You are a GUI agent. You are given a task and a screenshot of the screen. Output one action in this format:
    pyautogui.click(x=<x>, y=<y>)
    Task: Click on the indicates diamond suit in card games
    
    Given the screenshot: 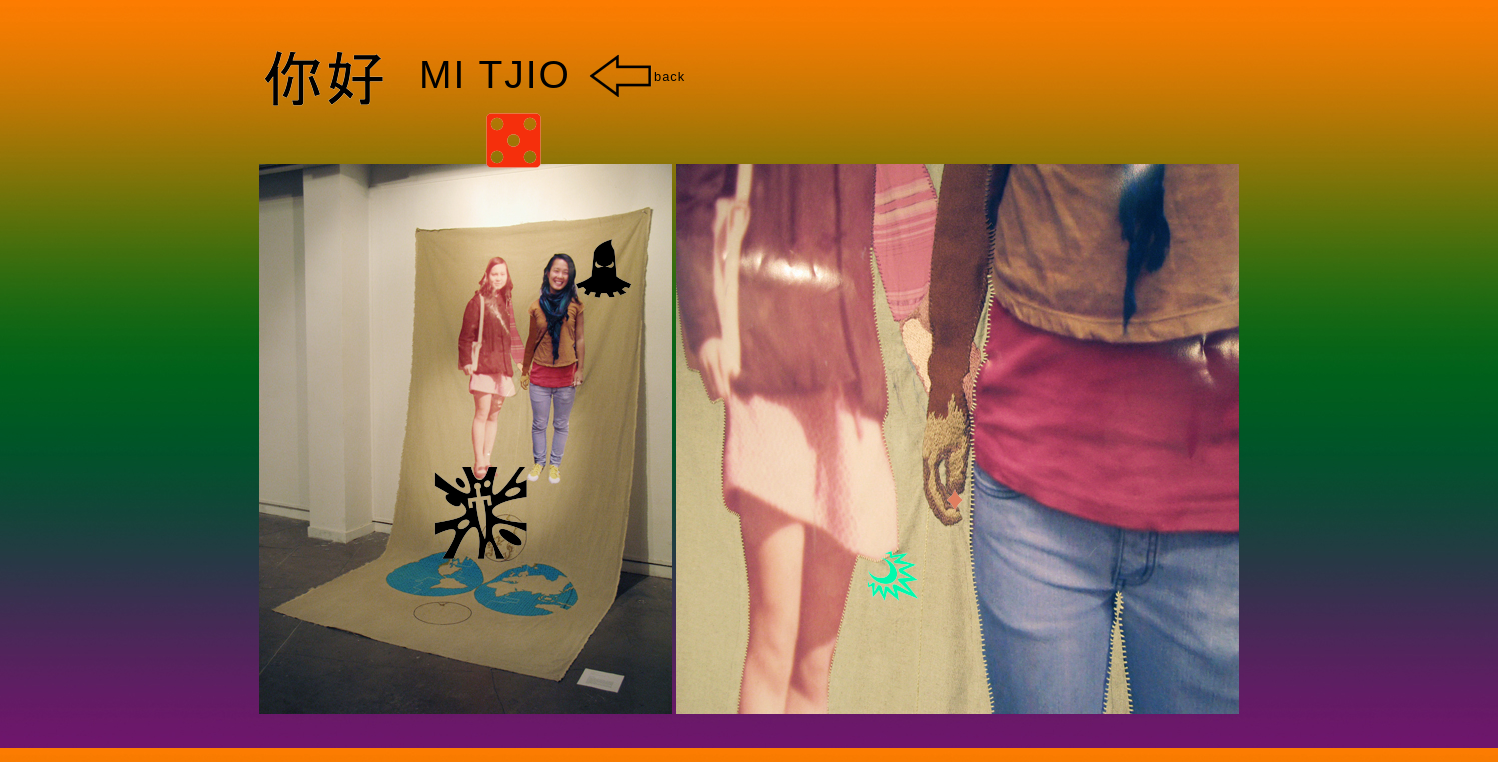 What is the action you would take?
    pyautogui.click(x=955, y=500)
    